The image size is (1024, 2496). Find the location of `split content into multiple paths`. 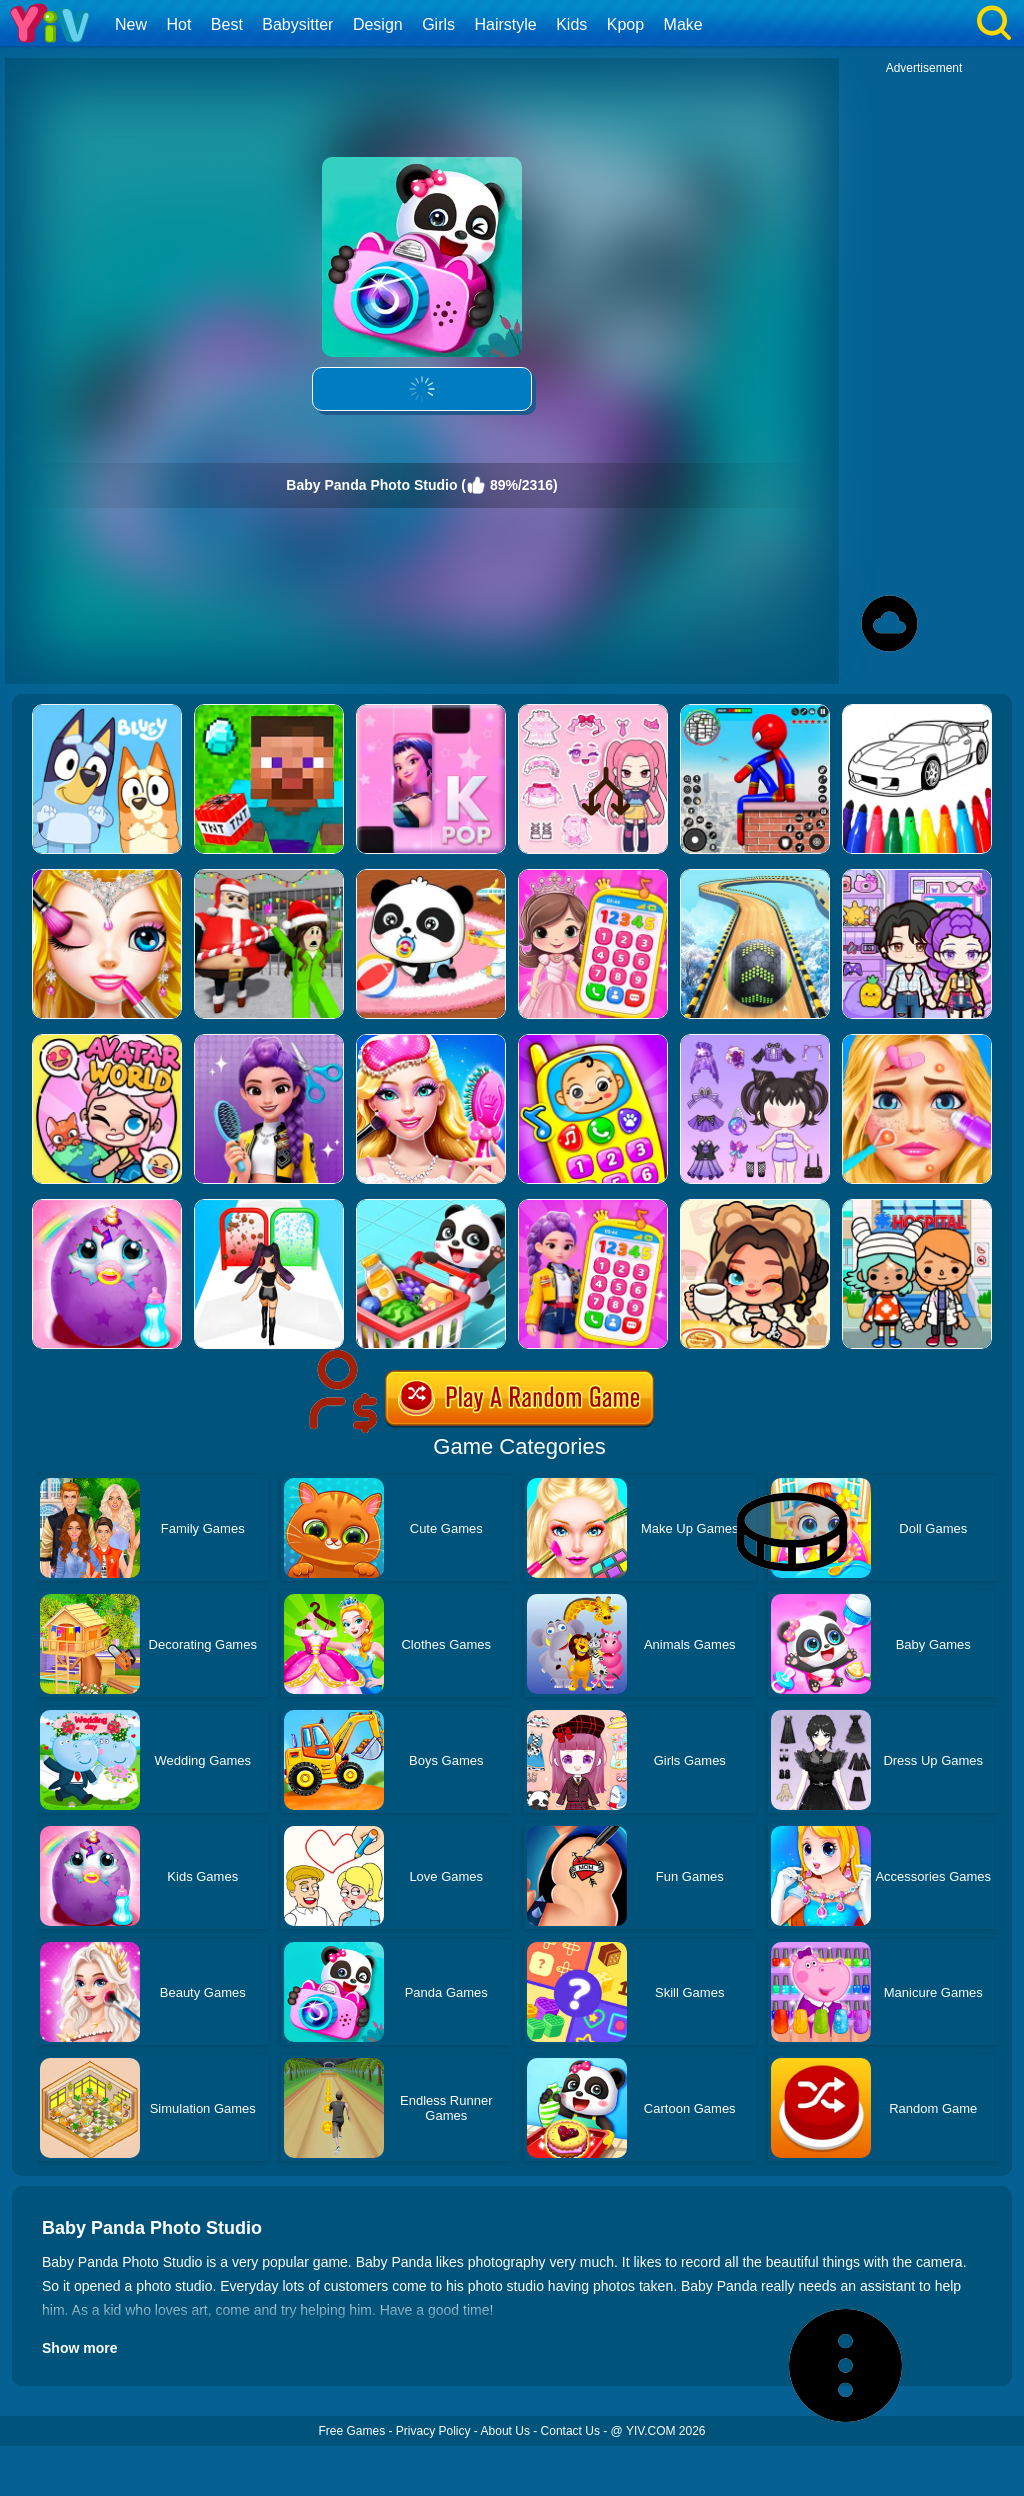

split content into multiple paths is located at coordinates (606, 793).